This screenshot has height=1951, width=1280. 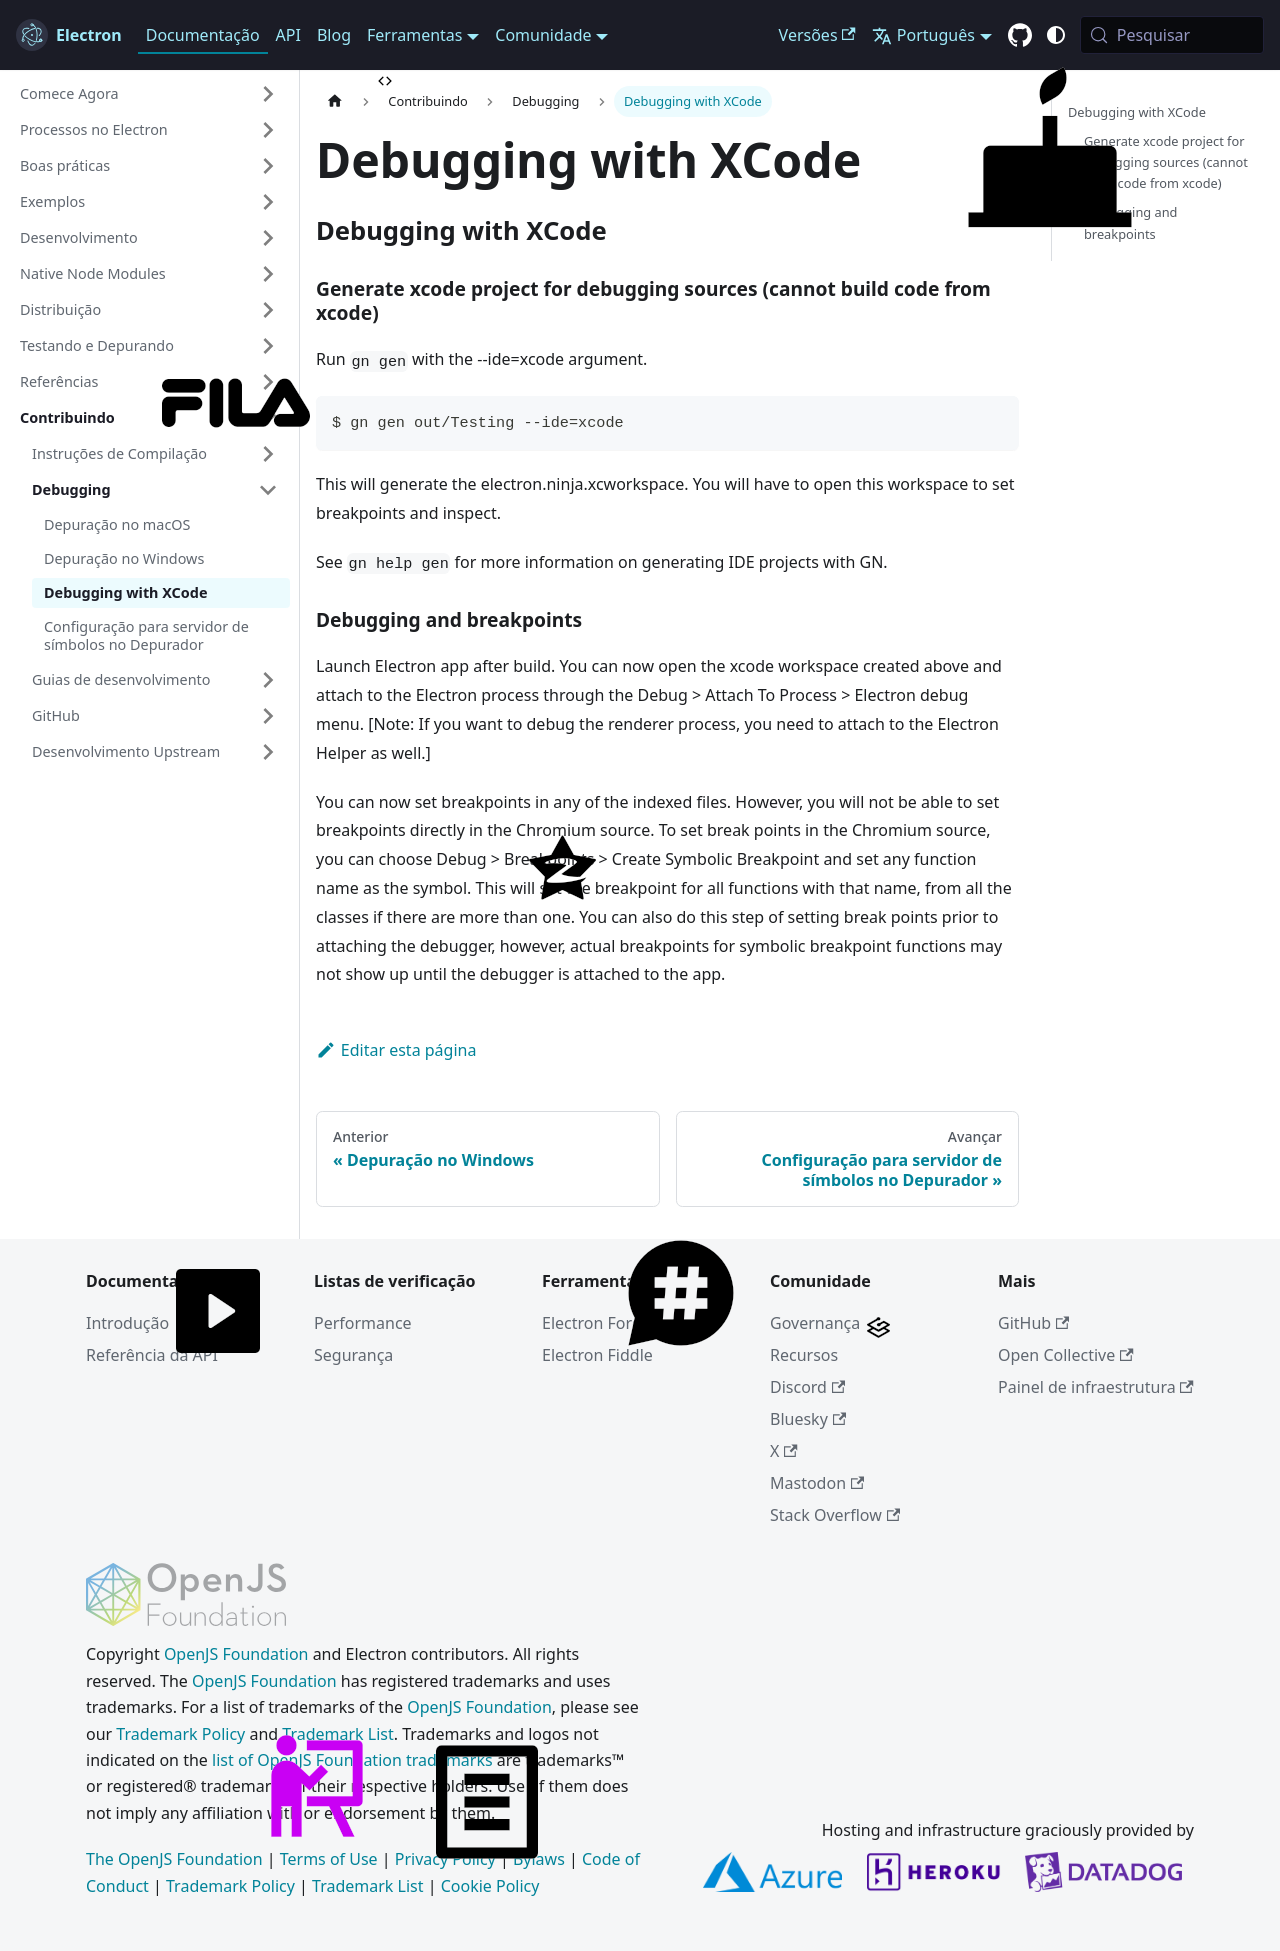 What do you see at coordinates (385, 81) in the screenshot?
I see `expand content horizontally` at bounding box center [385, 81].